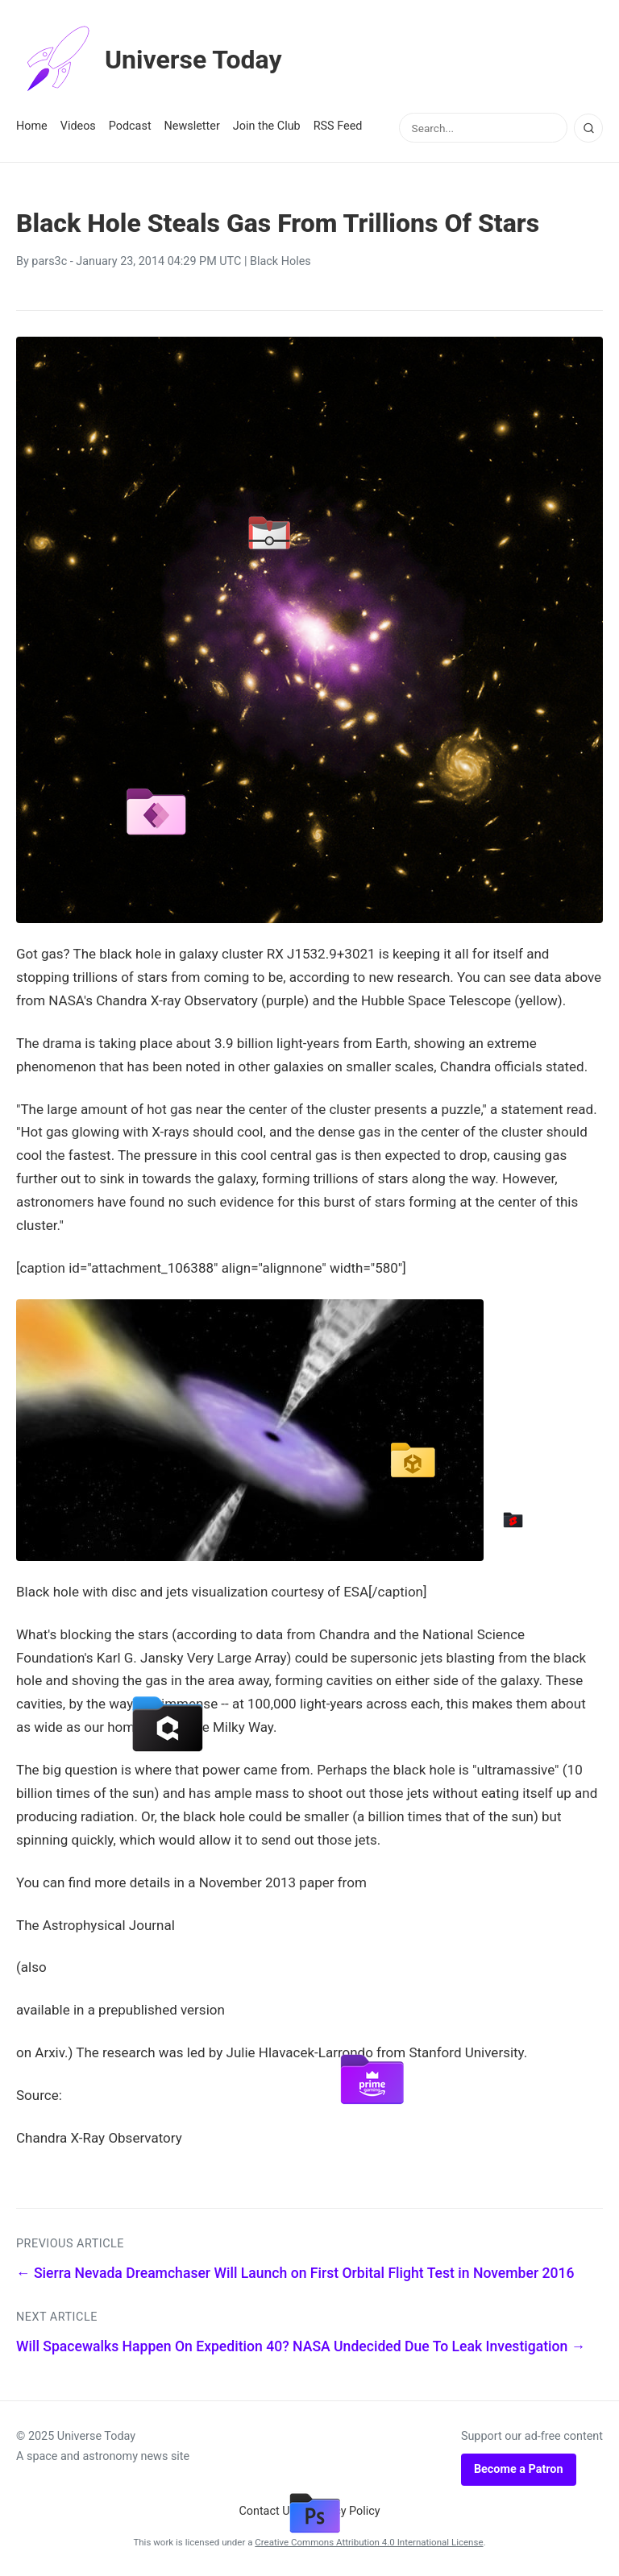 This screenshot has height=2576, width=619. I want to click on open folder containing youtube shorts downloads, so click(513, 1520).